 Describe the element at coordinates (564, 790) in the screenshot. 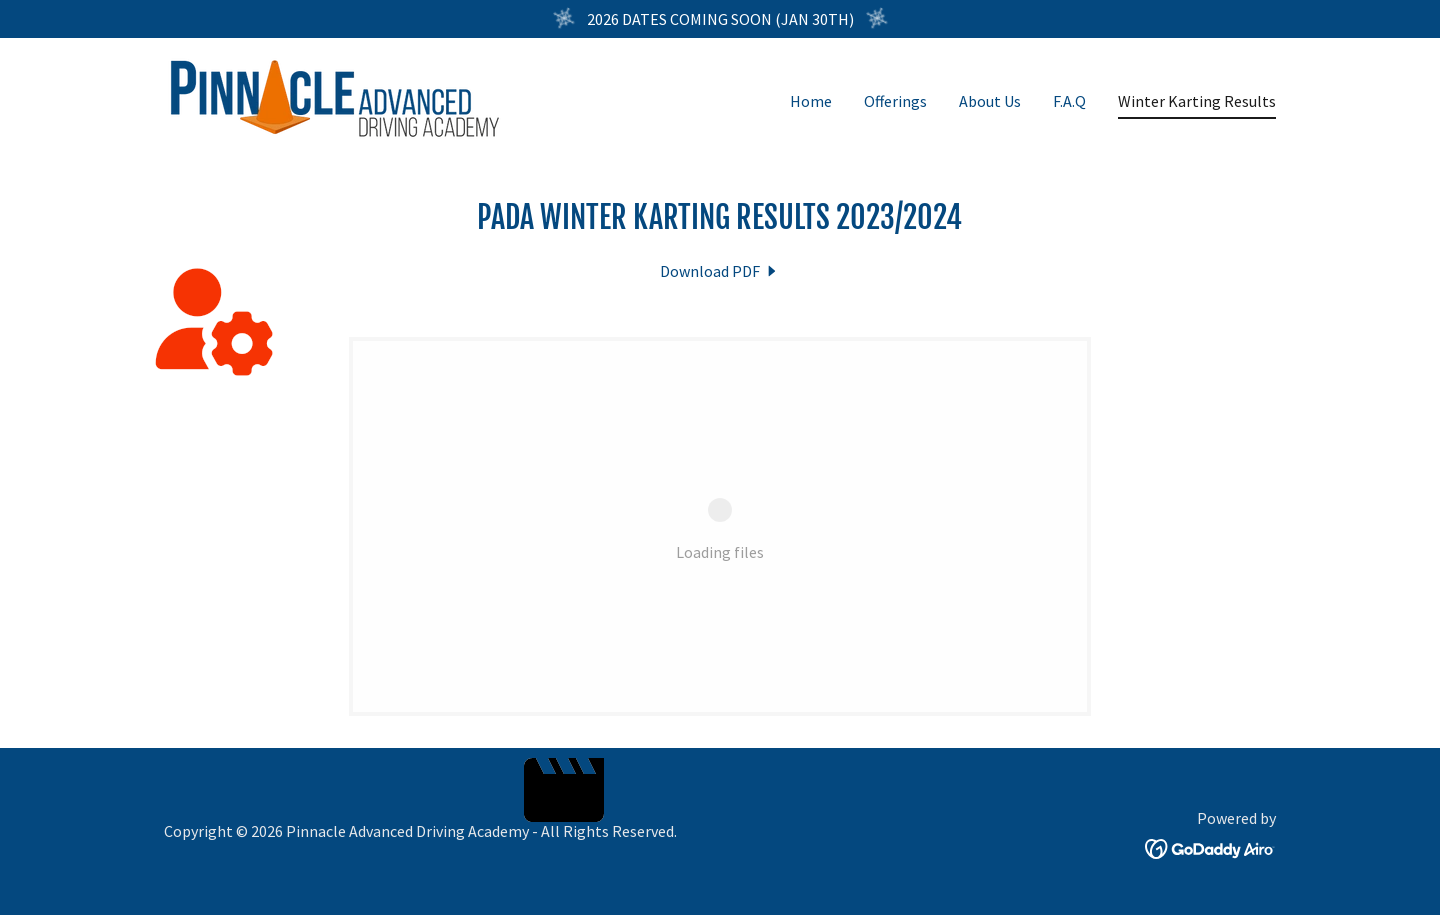

I see `access video or movie content` at that location.